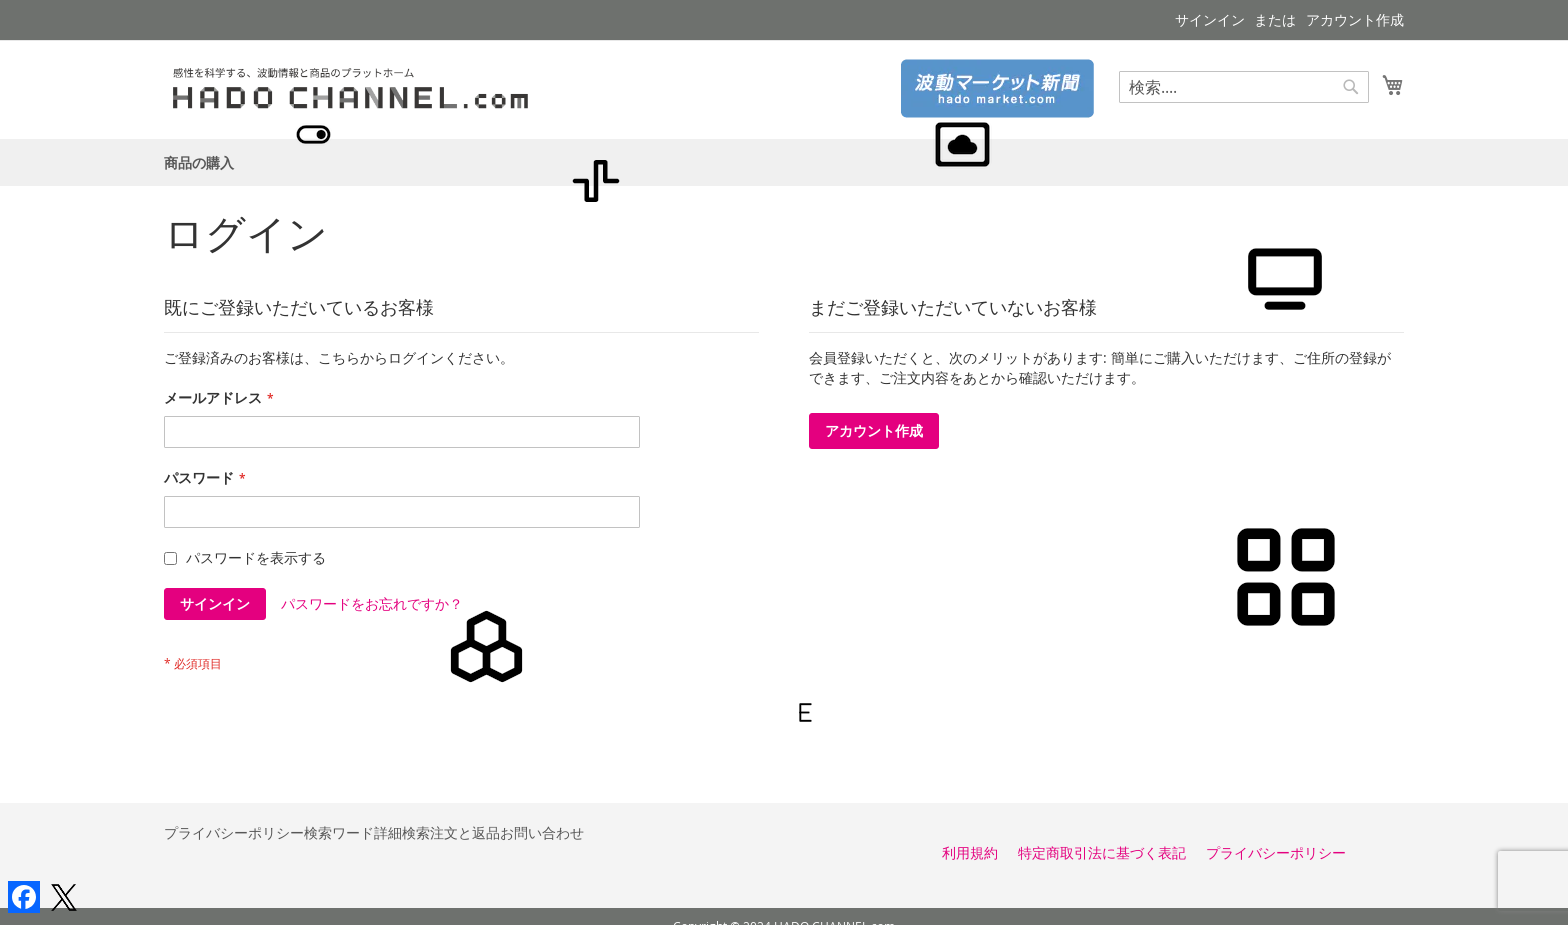 This screenshot has width=1568, height=925. What do you see at coordinates (1285, 277) in the screenshot?
I see `access TV or video streaming` at bounding box center [1285, 277].